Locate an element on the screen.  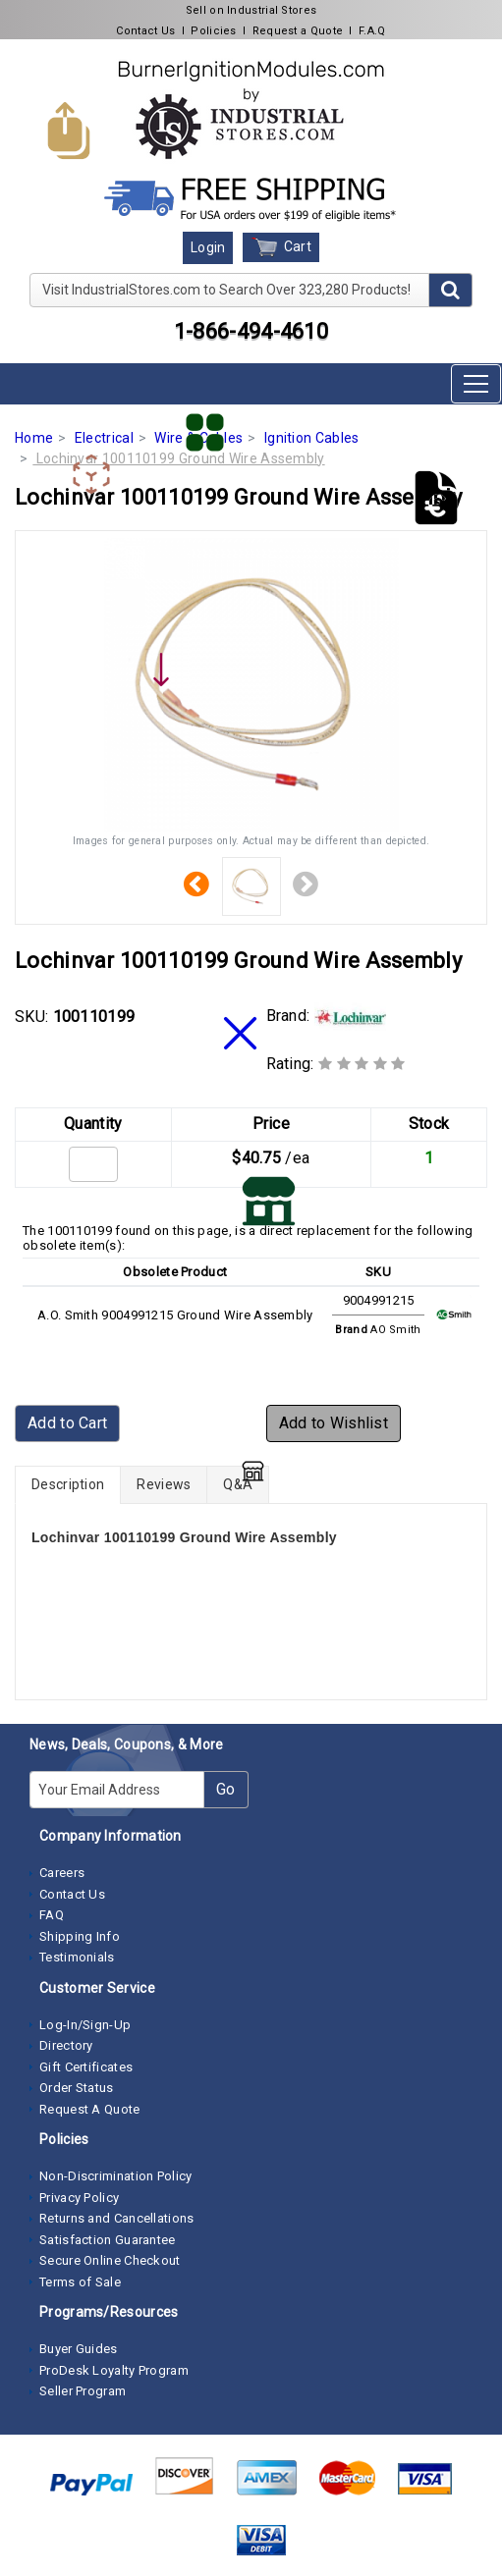
view 3D model or object is located at coordinates (91, 474).